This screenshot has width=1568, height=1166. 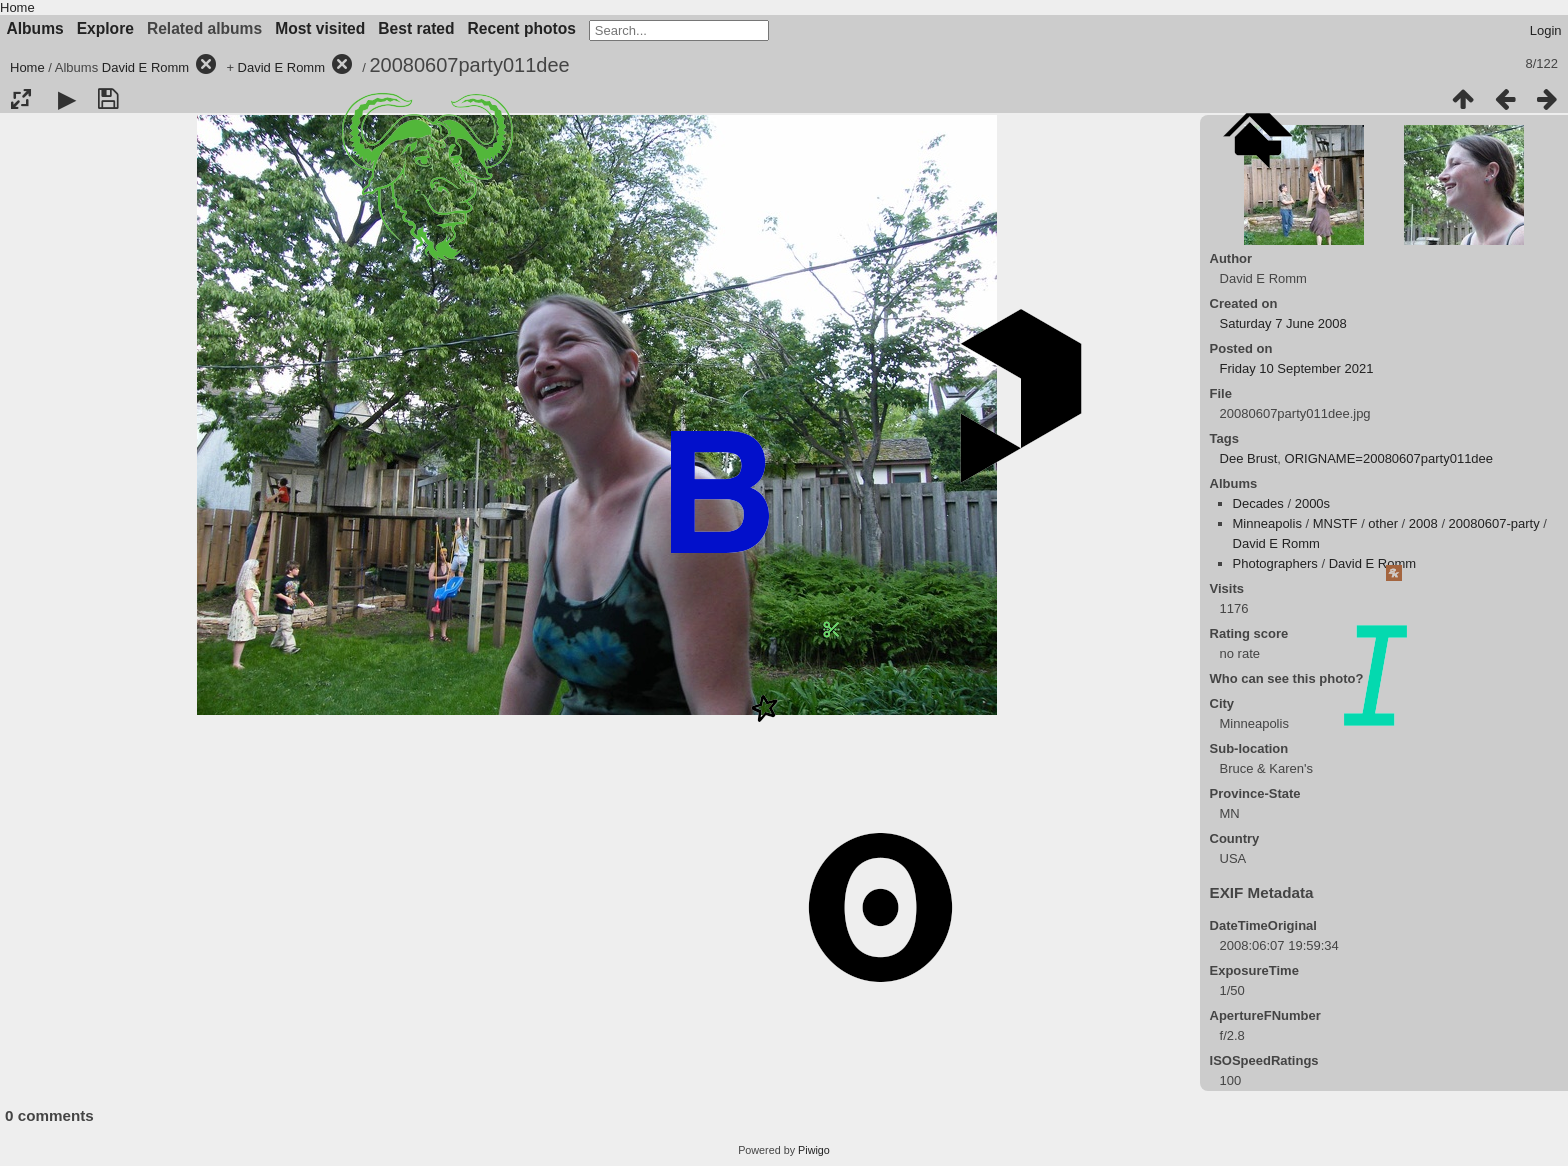 What do you see at coordinates (831, 629) in the screenshot?
I see `cut selected content to clipboard` at bounding box center [831, 629].